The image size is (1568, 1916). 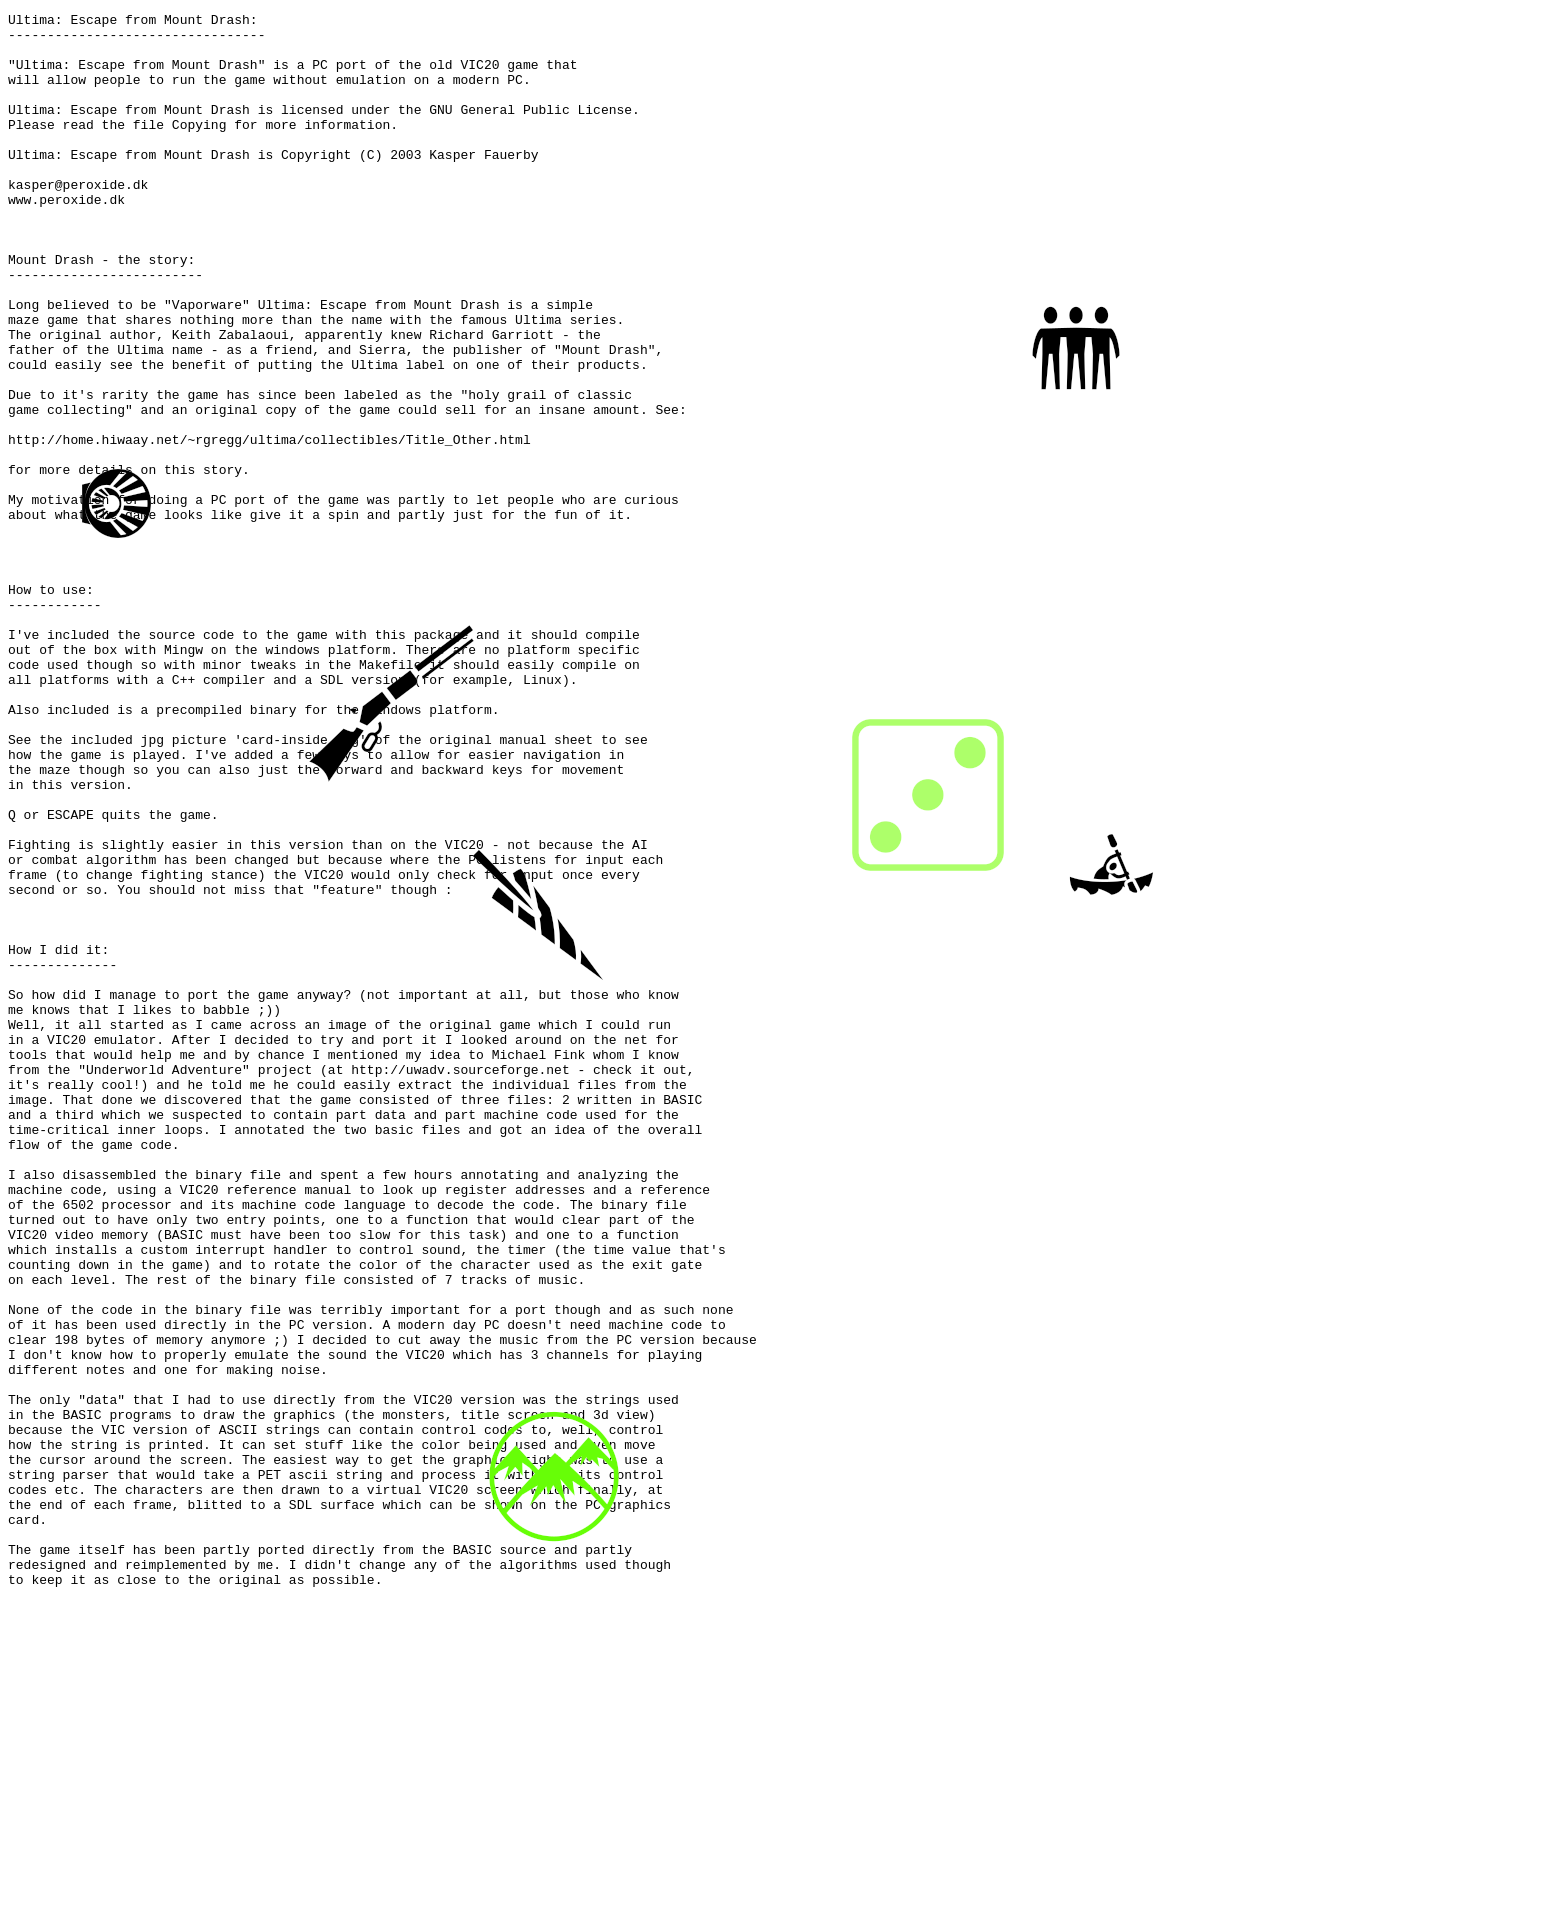 What do you see at coordinates (538, 915) in the screenshot?
I see `indicates a coiled nail or screw fastener item` at bounding box center [538, 915].